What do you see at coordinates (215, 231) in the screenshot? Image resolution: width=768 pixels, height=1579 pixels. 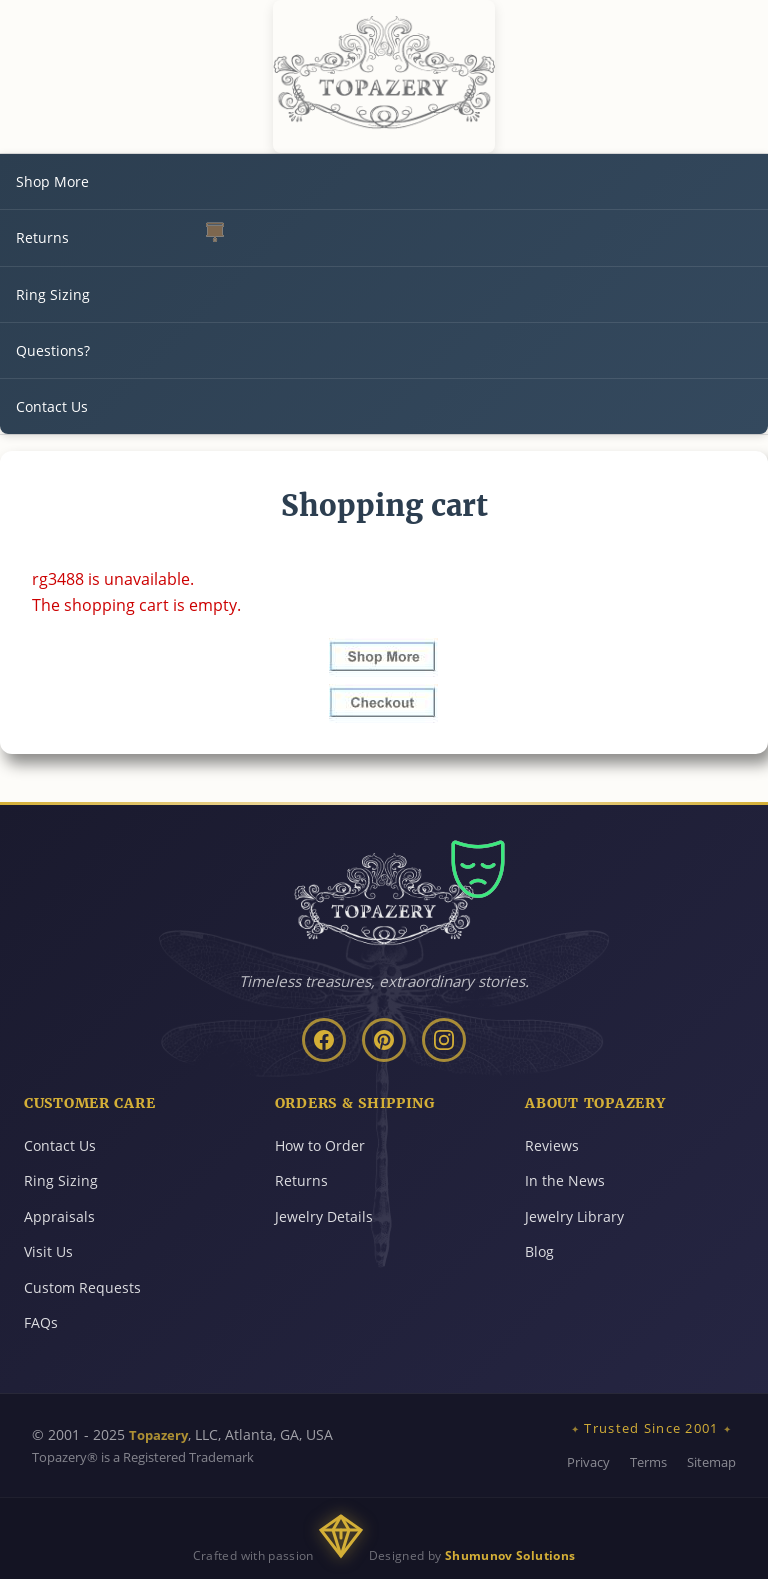 I see `start a presentation` at bounding box center [215, 231].